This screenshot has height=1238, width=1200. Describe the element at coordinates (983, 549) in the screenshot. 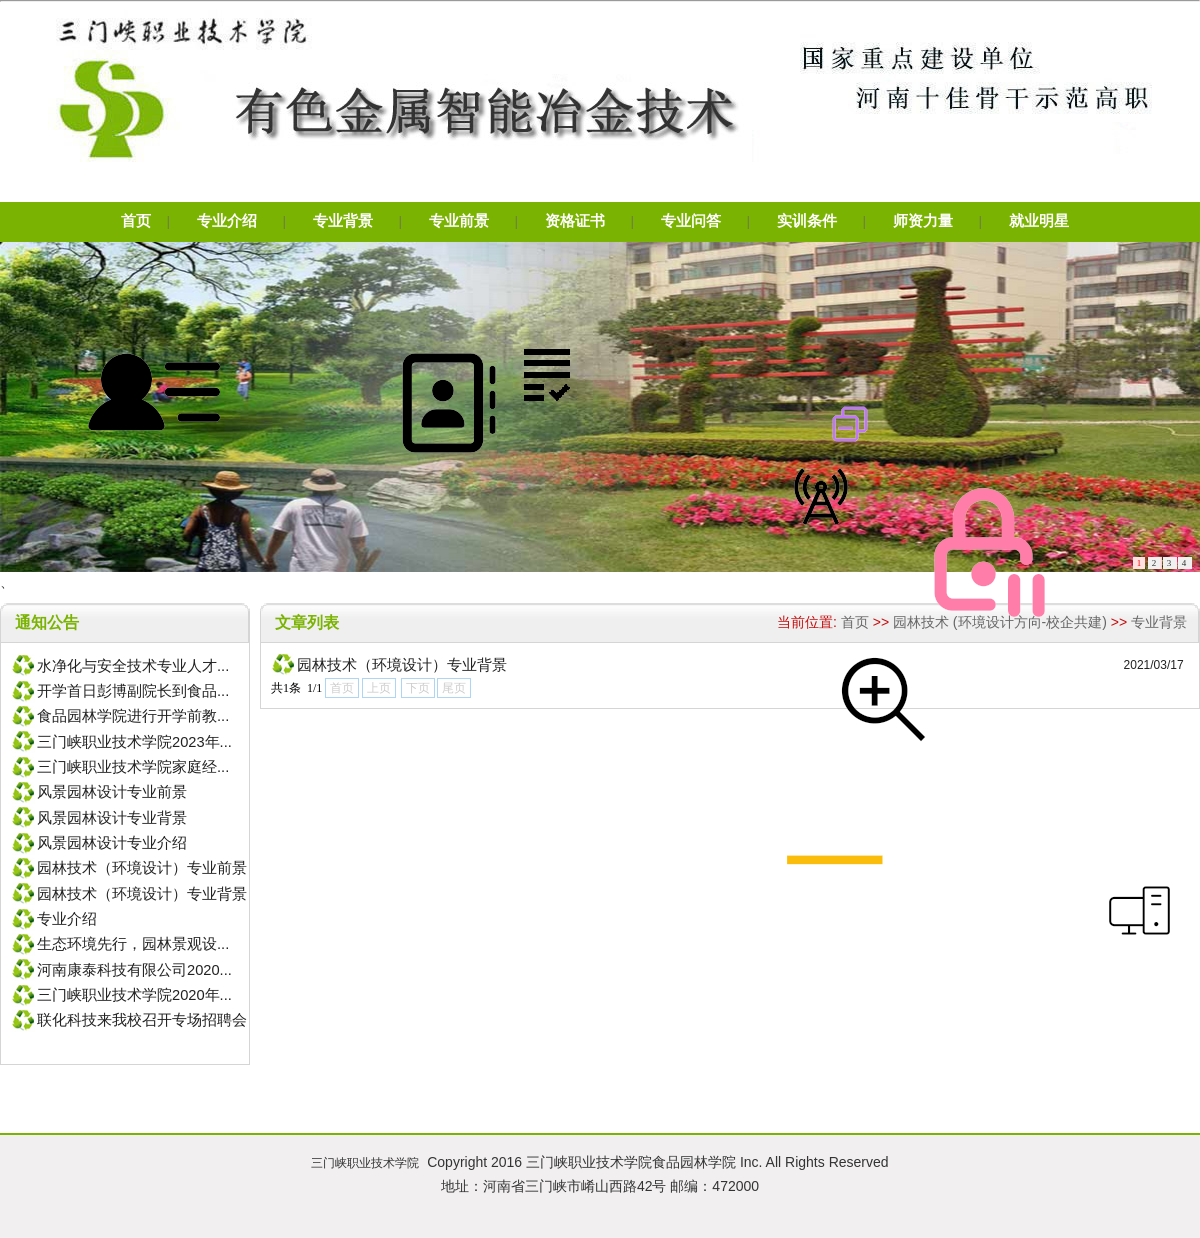

I see `pause secure session or locked process` at that location.